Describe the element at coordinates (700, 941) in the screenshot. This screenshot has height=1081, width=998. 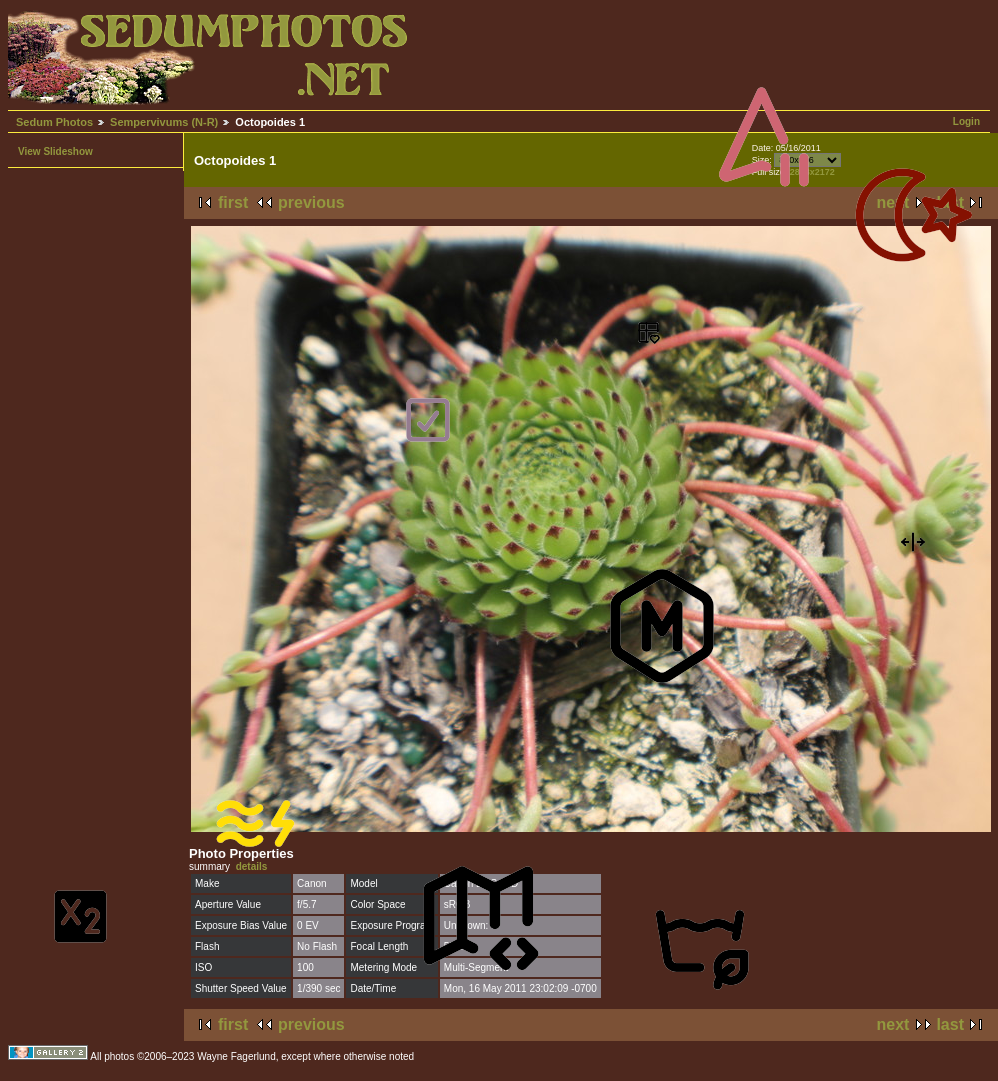
I see `select eco-friendly wash cycle` at that location.